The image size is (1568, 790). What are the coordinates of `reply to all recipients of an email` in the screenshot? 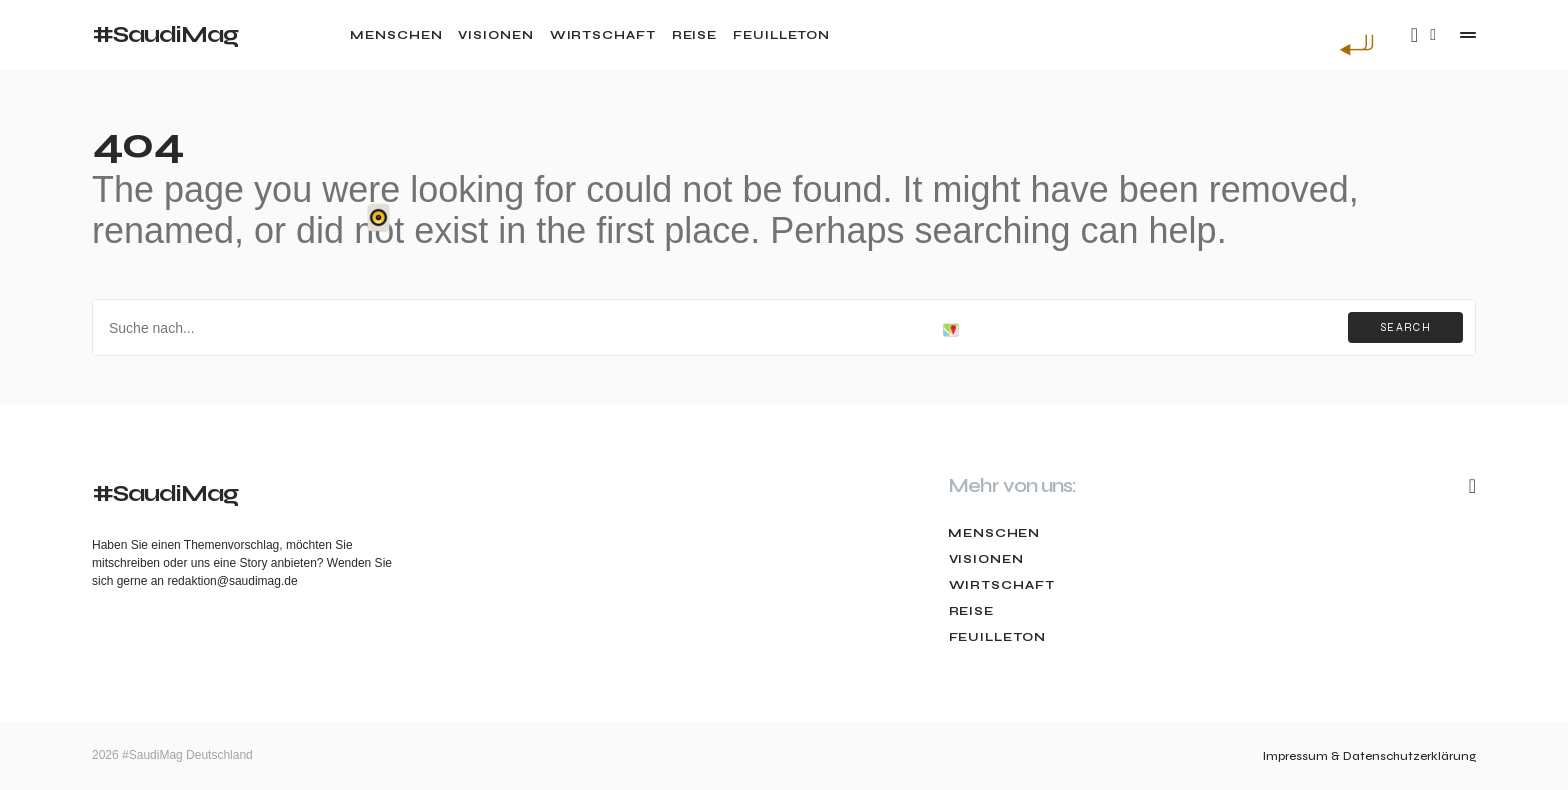 It's located at (1356, 45).